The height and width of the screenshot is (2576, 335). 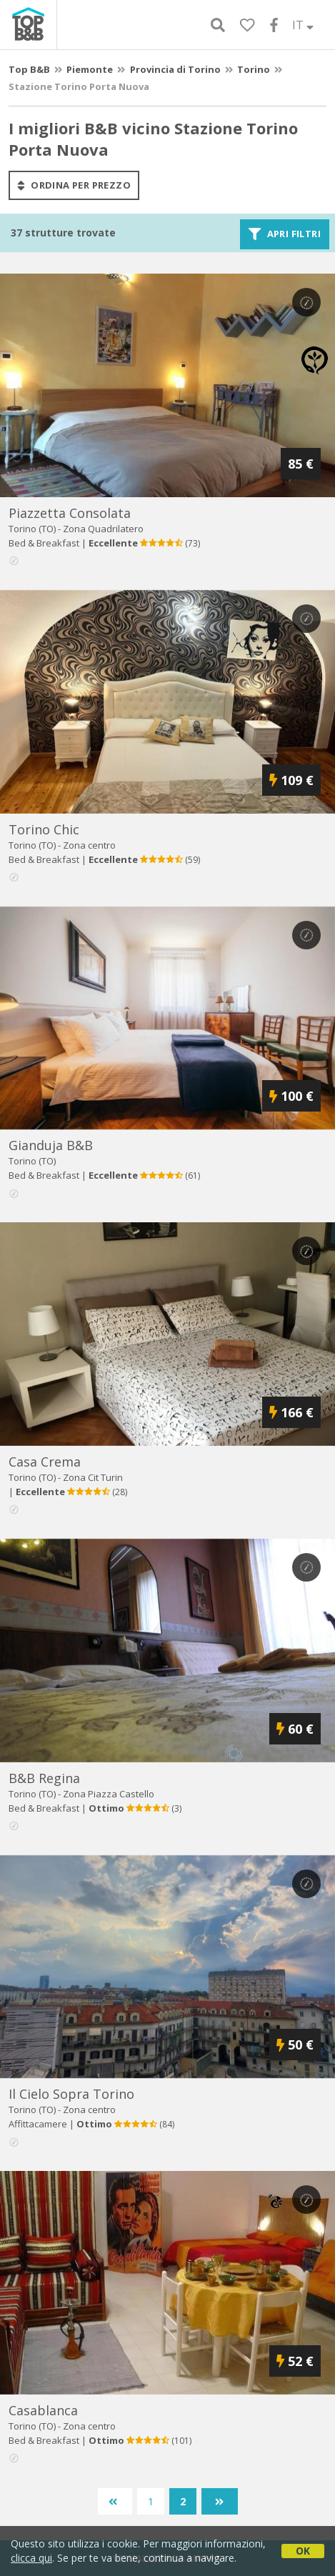 I want to click on indicates motion detection is active, so click(x=234, y=1753).